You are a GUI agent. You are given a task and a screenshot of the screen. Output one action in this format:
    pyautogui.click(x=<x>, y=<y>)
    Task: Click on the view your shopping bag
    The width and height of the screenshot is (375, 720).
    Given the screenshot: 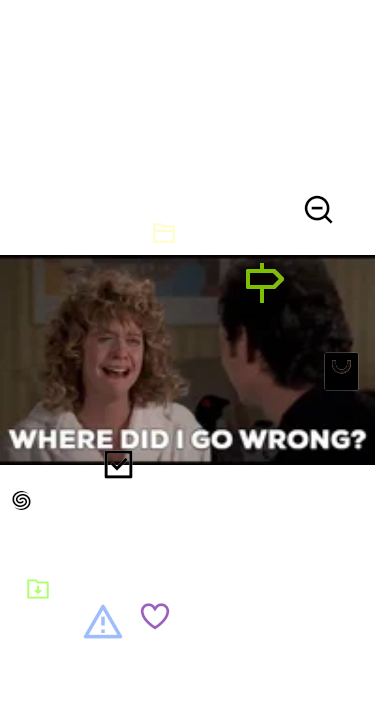 What is the action you would take?
    pyautogui.click(x=341, y=371)
    